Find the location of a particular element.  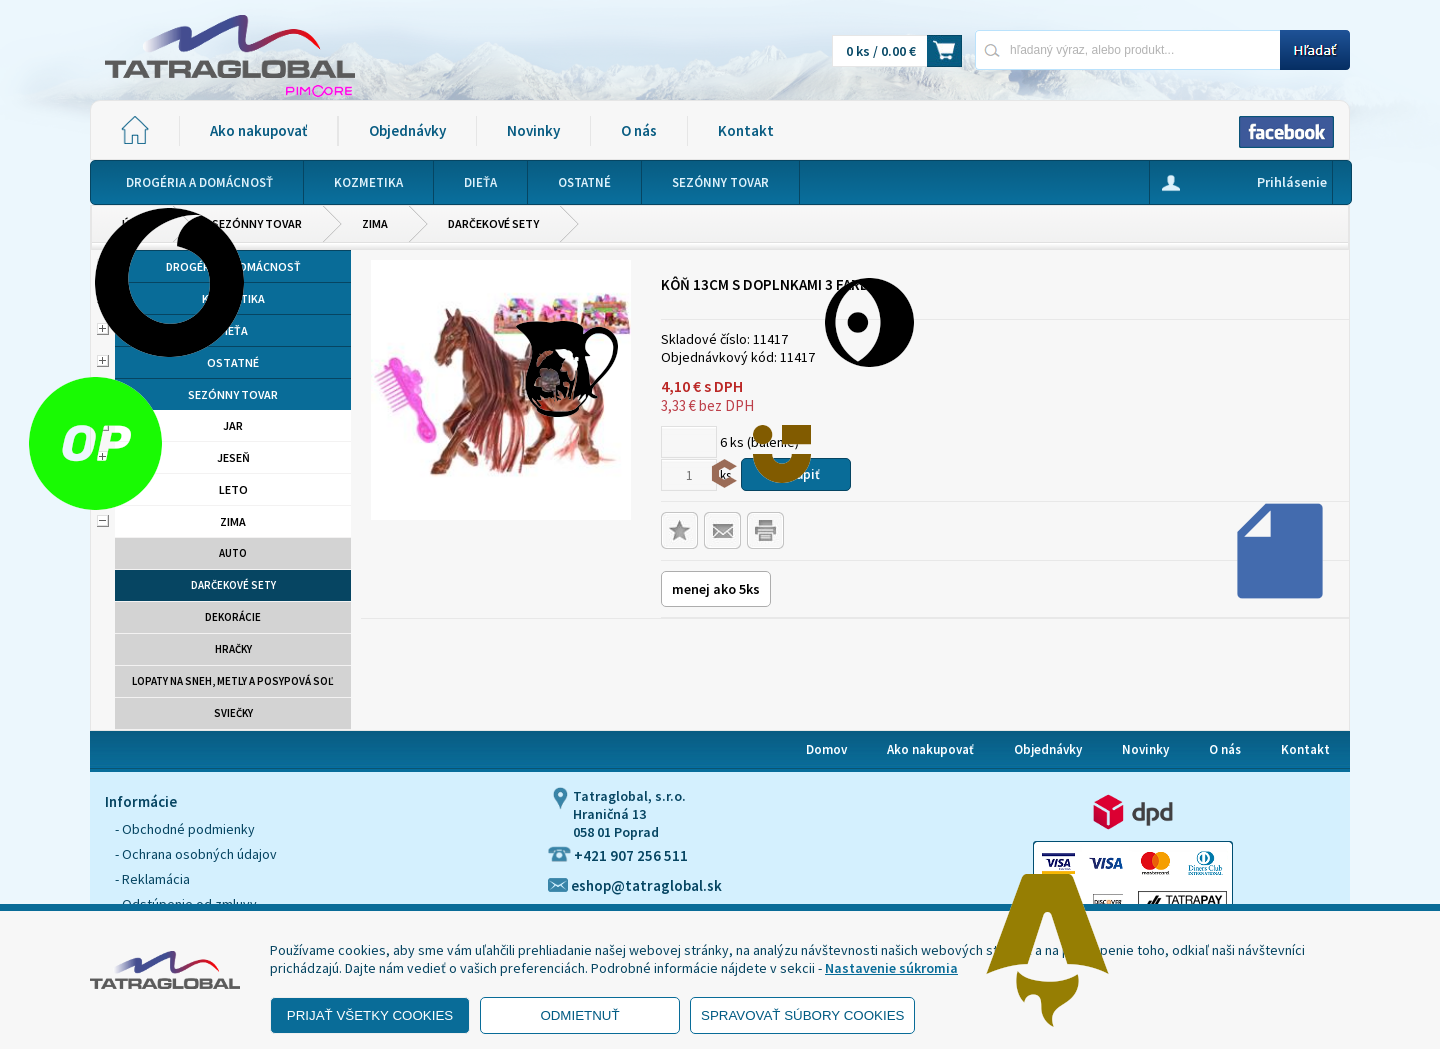

pimcore platform logo is located at coordinates (319, 91).